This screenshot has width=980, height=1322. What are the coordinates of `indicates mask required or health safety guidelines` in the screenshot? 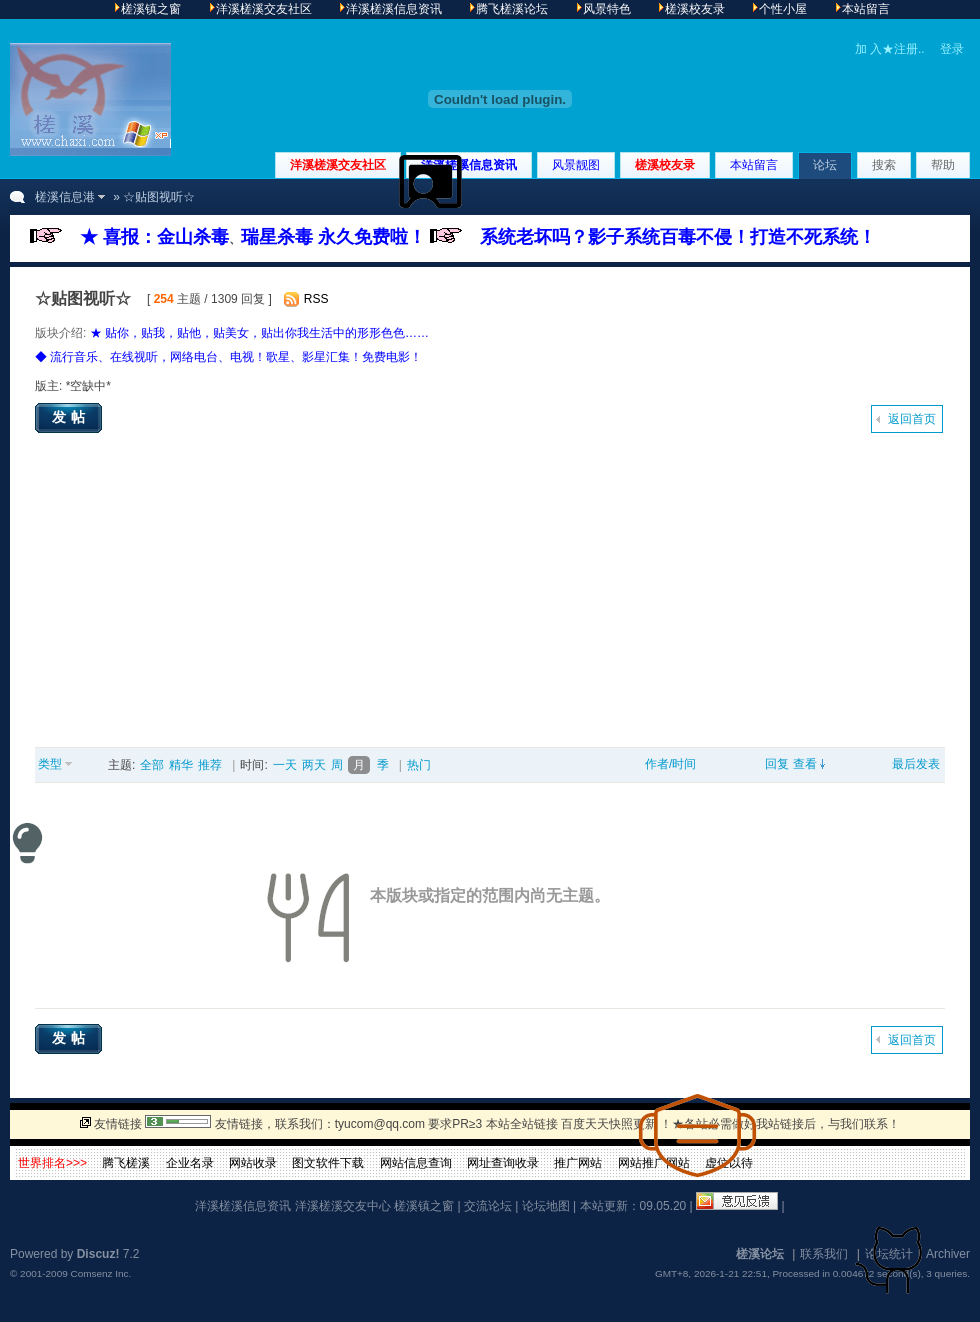 It's located at (697, 1137).